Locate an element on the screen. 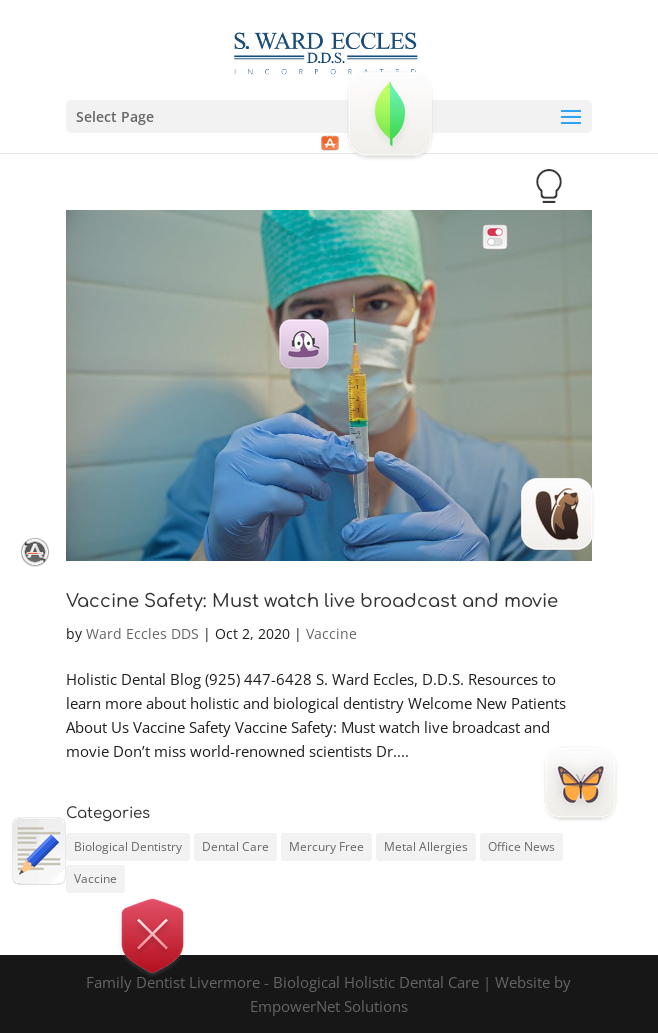 This screenshot has height=1033, width=658. indicates low or weak security status is located at coordinates (152, 938).